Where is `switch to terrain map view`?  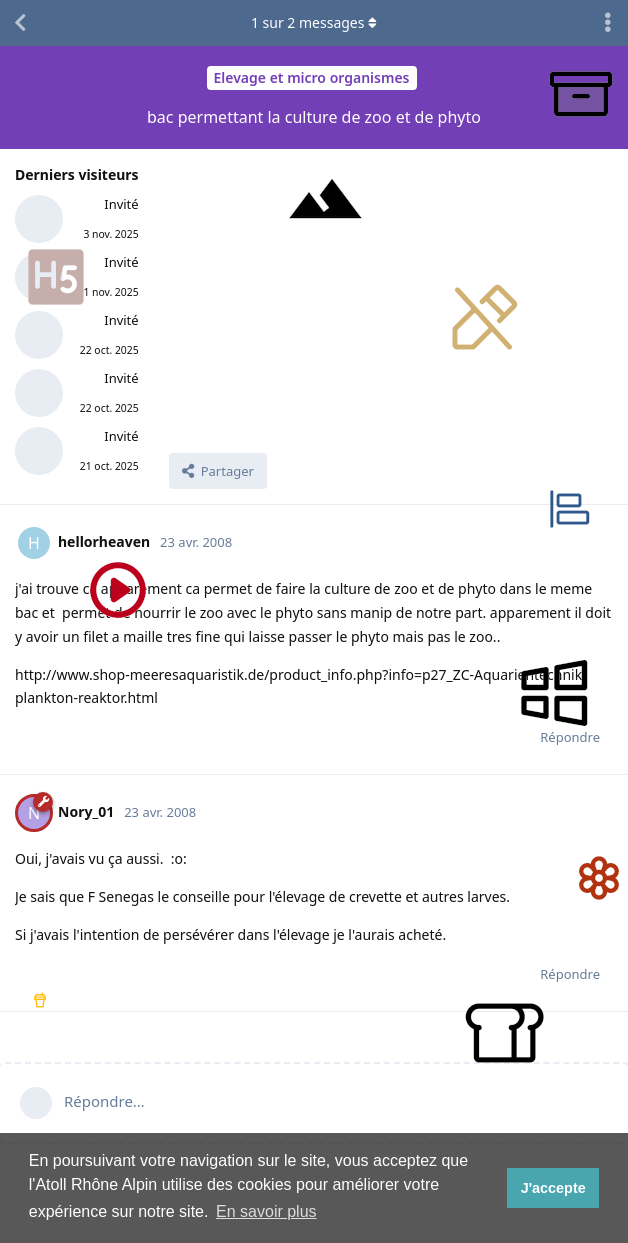 switch to terrain map view is located at coordinates (325, 198).